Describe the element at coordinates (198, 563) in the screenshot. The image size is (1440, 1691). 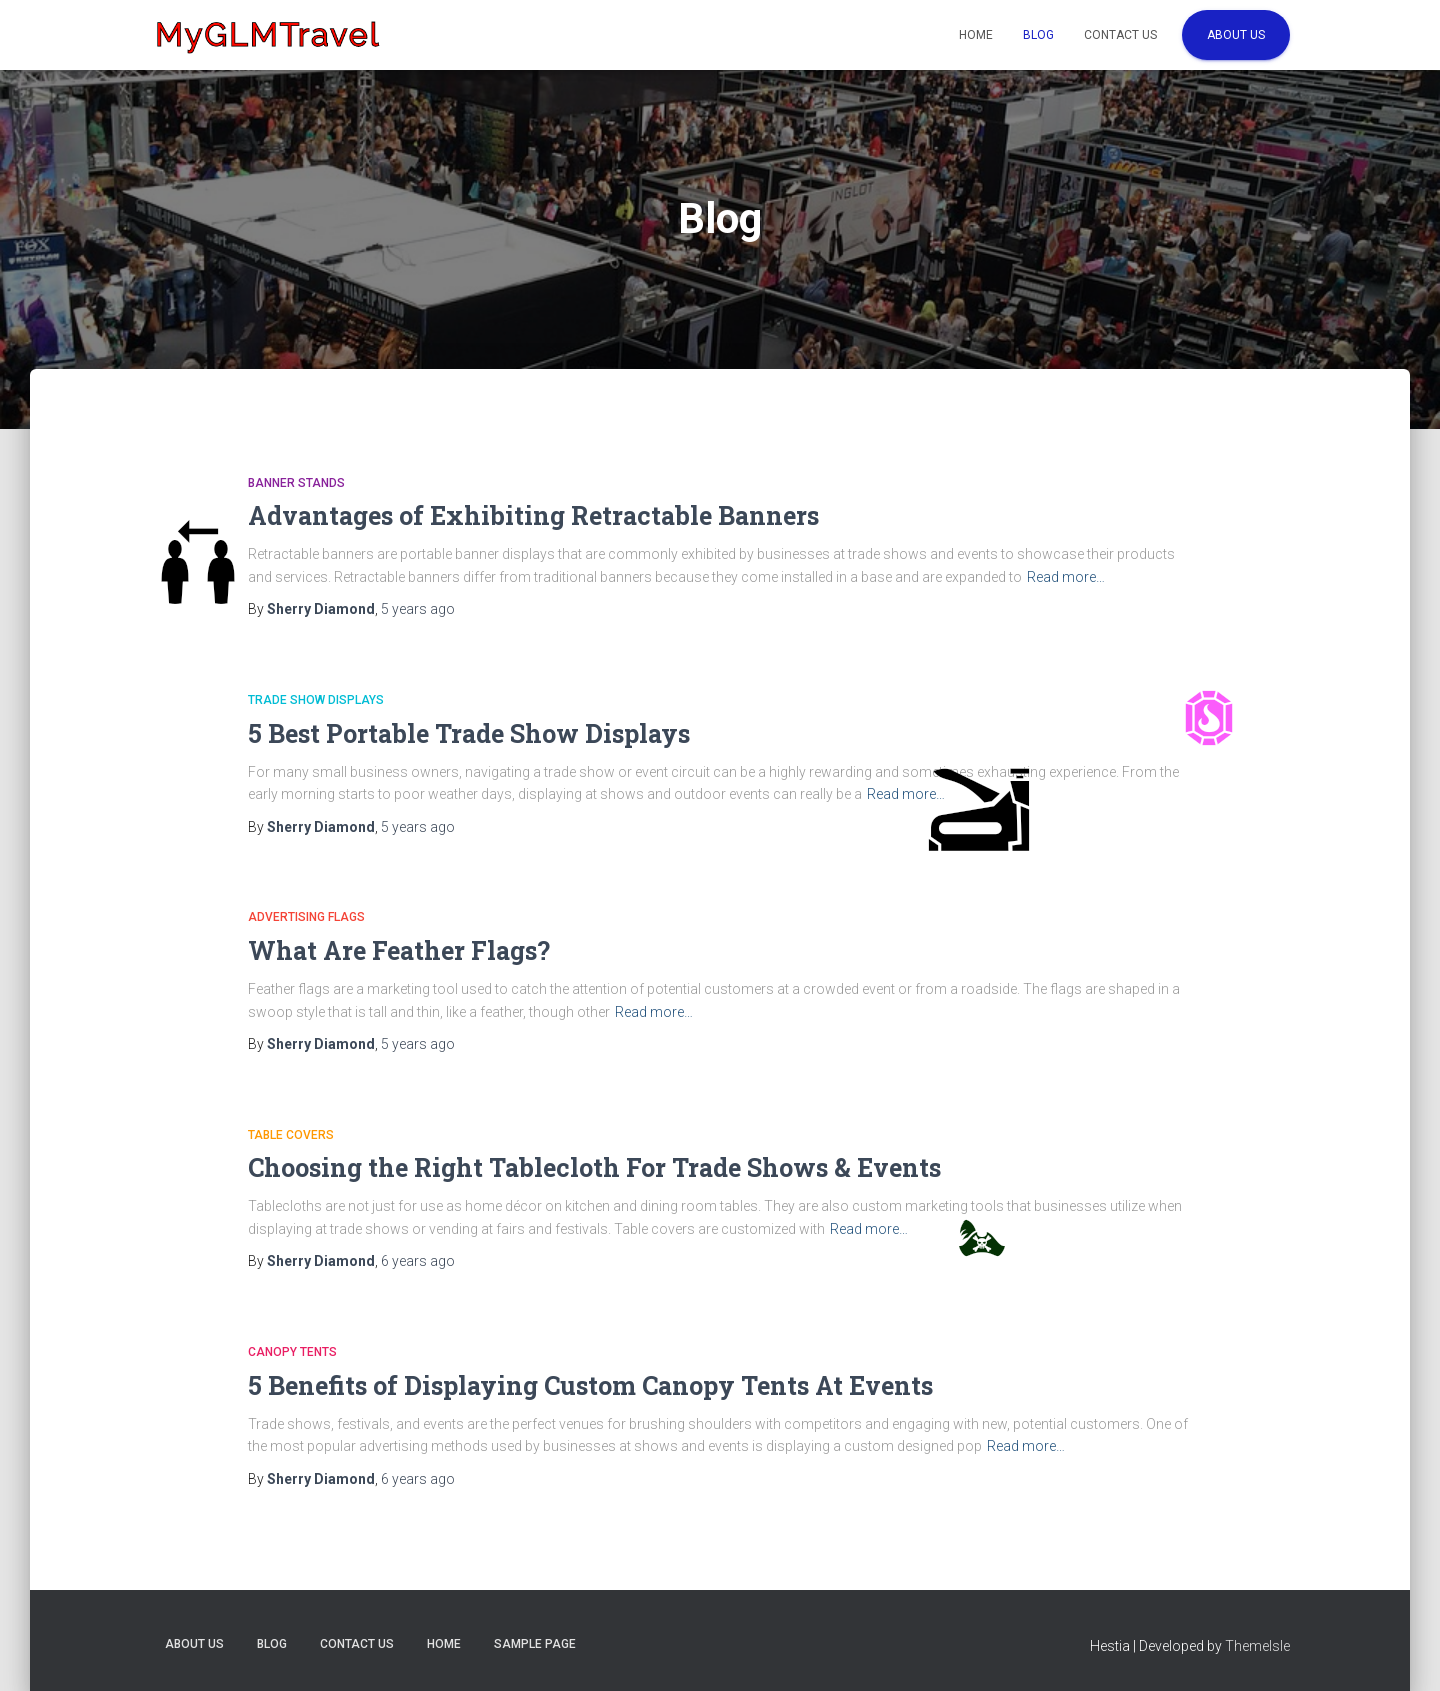
I see `switch to previous player's turn` at that location.